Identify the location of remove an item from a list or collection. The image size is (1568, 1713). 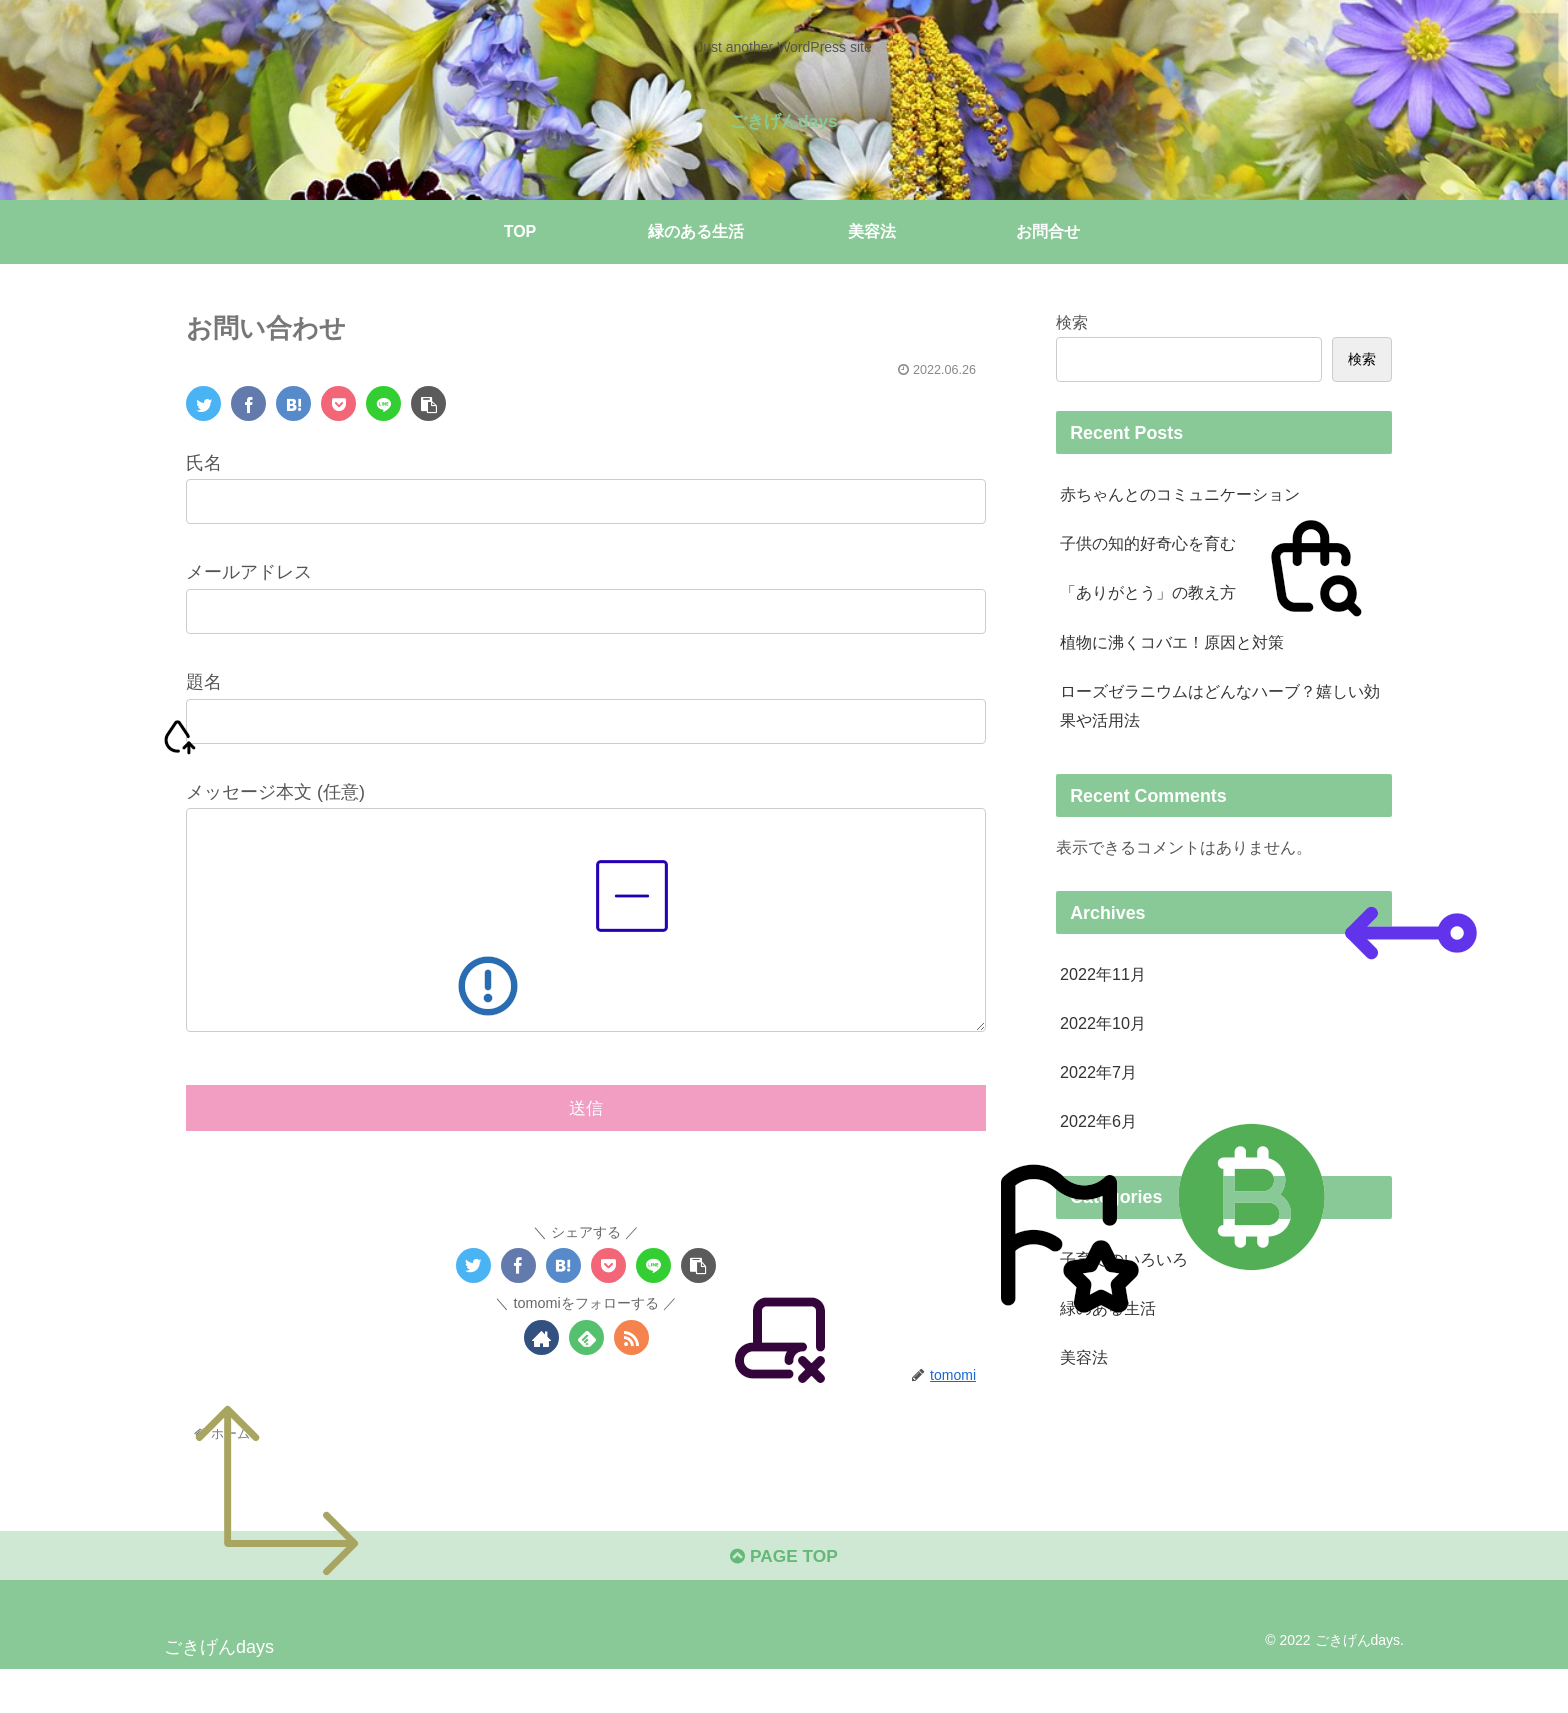
(632, 896).